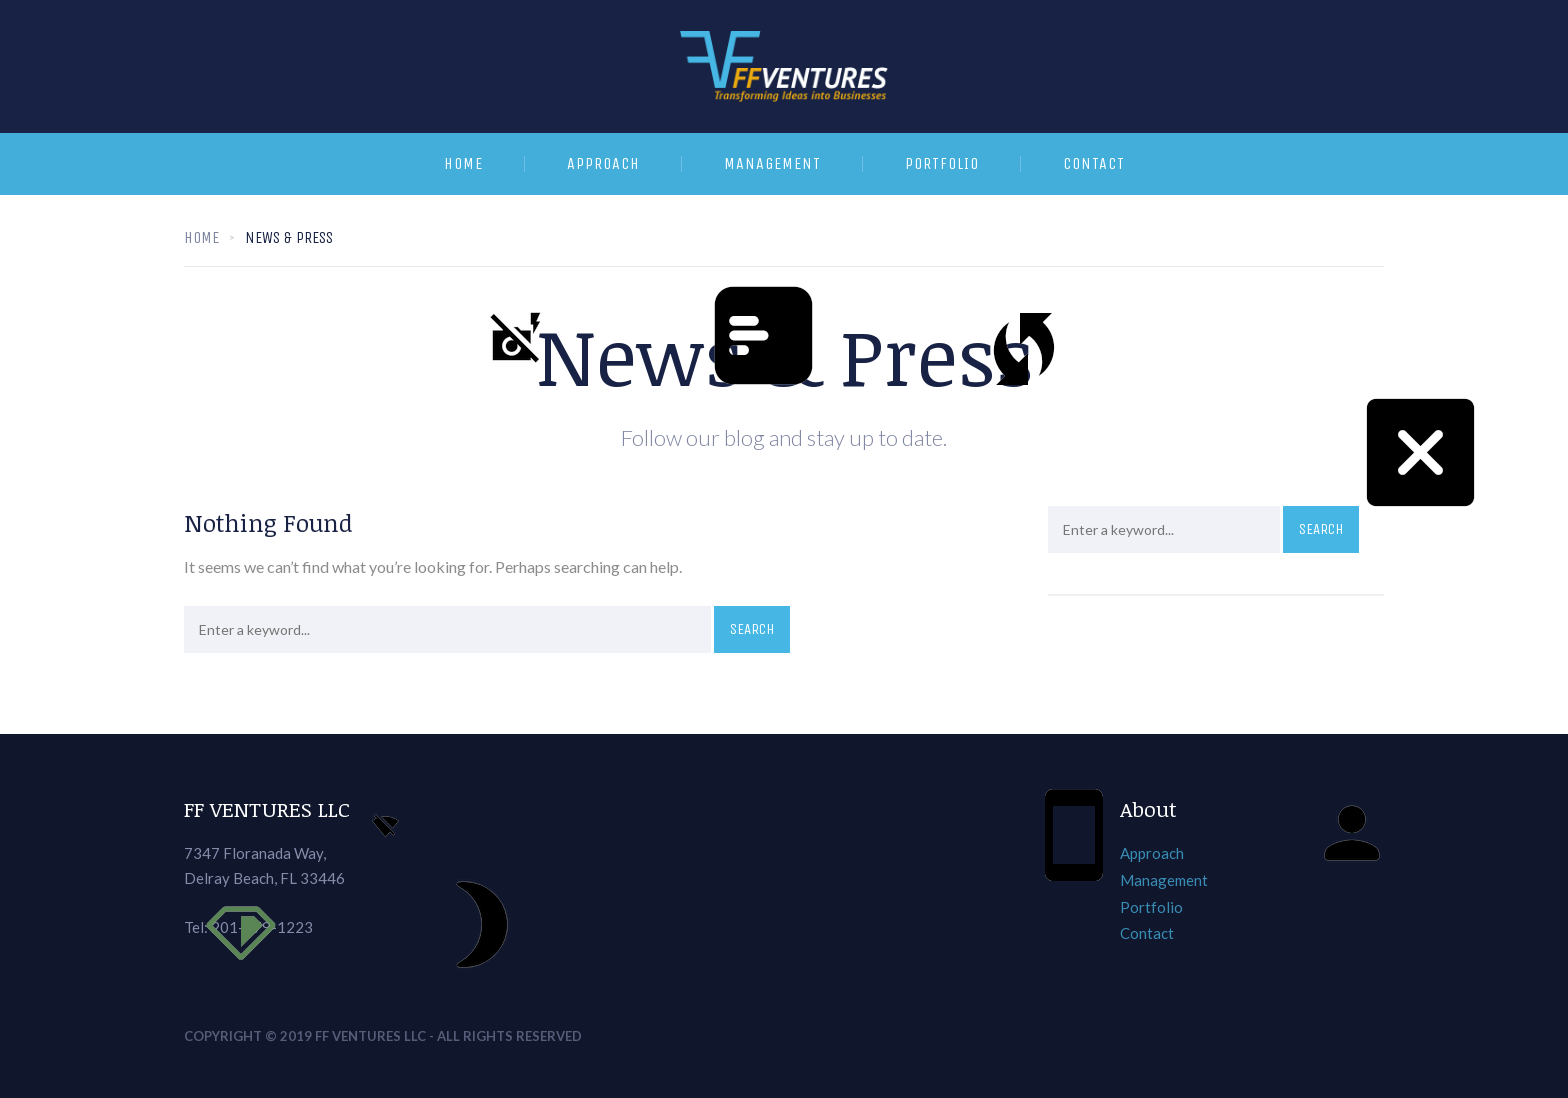  I want to click on indicates wifi is disabled or unavailable, so click(385, 826).